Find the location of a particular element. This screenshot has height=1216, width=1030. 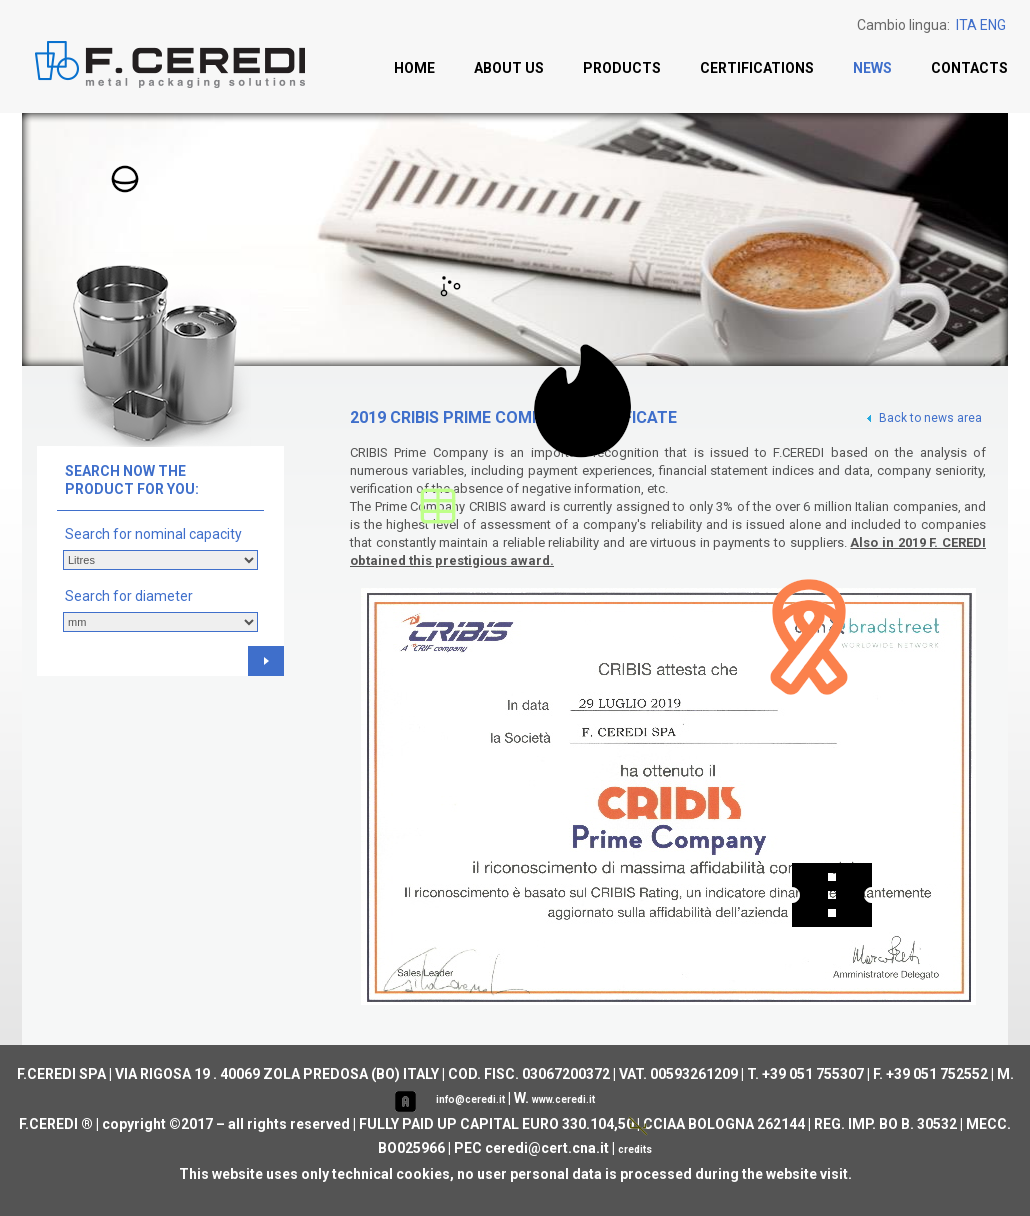

select text formatting option A is located at coordinates (405, 1101).